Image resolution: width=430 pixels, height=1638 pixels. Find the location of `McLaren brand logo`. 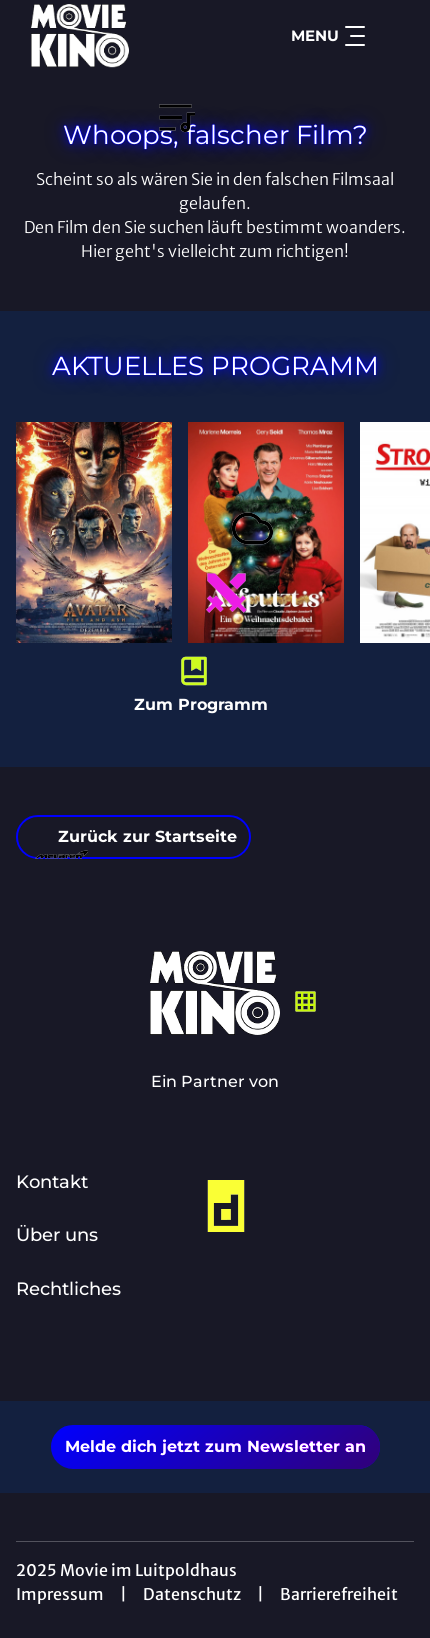

McLaren brand logo is located at coordinates (61, 854).